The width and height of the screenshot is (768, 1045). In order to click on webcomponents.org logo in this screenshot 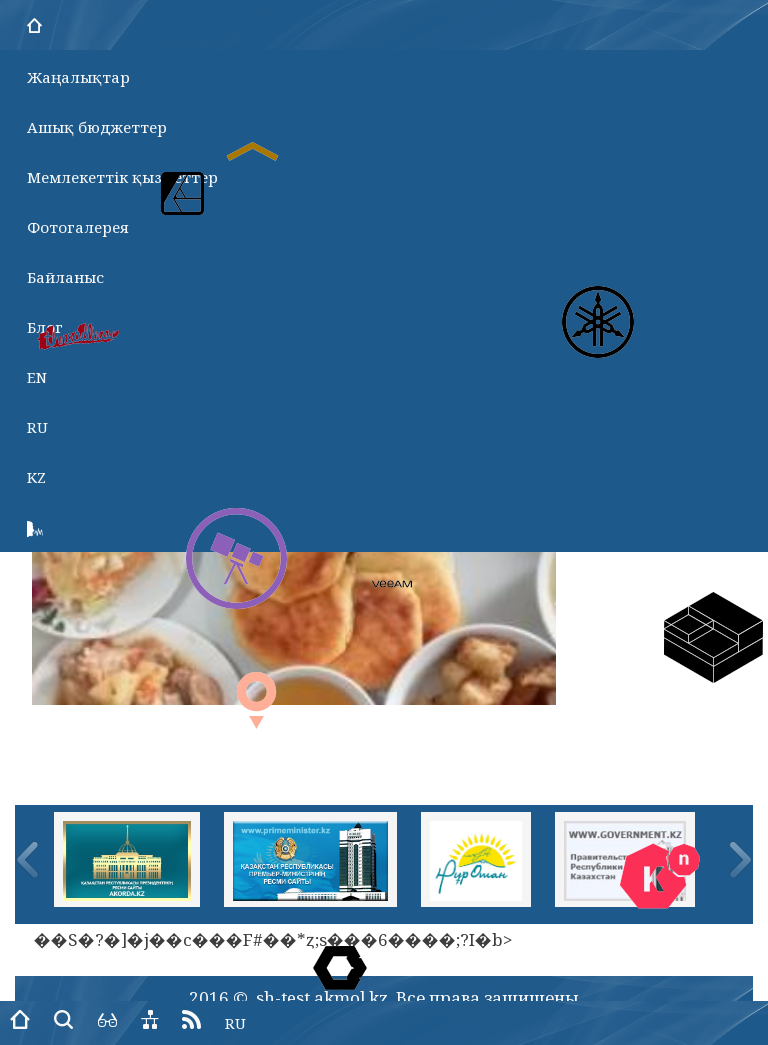, I will do `click(340, 968)`.